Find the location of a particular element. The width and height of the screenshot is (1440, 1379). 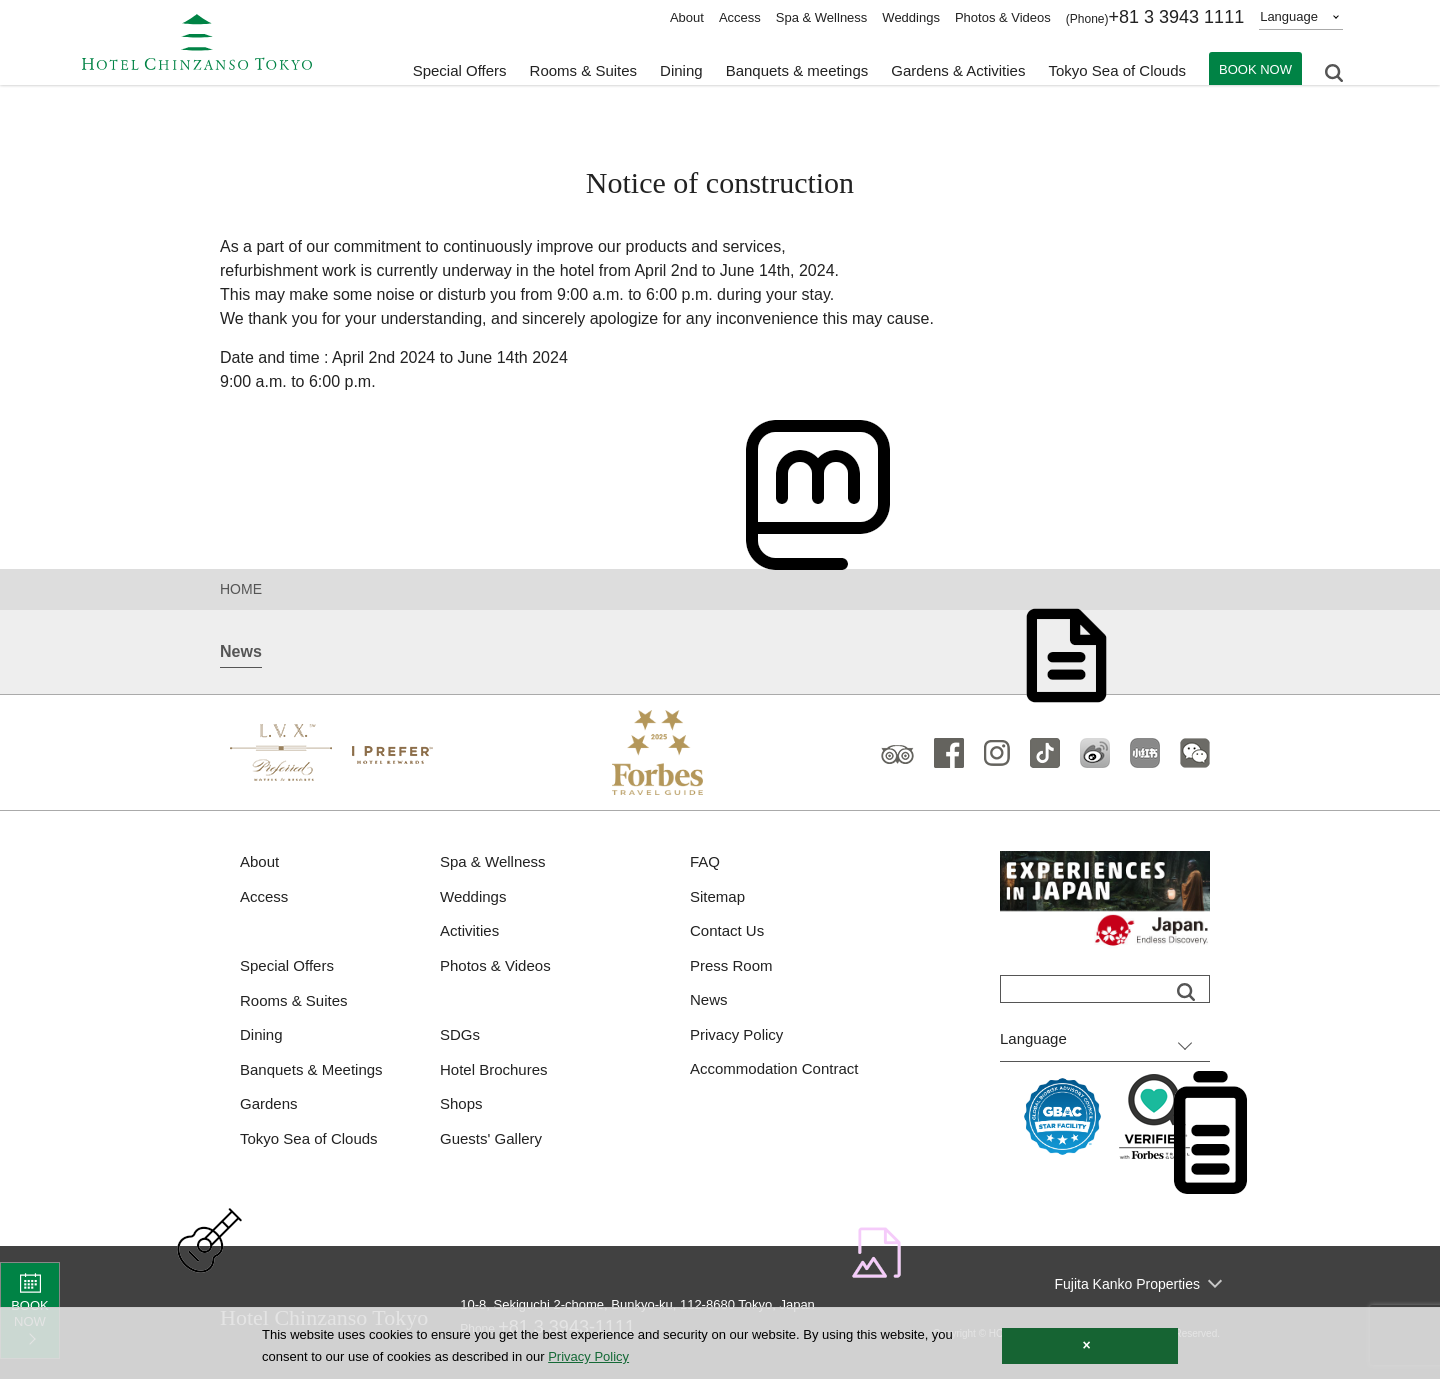

access music or audio content is located at coordinates (209, 1241).